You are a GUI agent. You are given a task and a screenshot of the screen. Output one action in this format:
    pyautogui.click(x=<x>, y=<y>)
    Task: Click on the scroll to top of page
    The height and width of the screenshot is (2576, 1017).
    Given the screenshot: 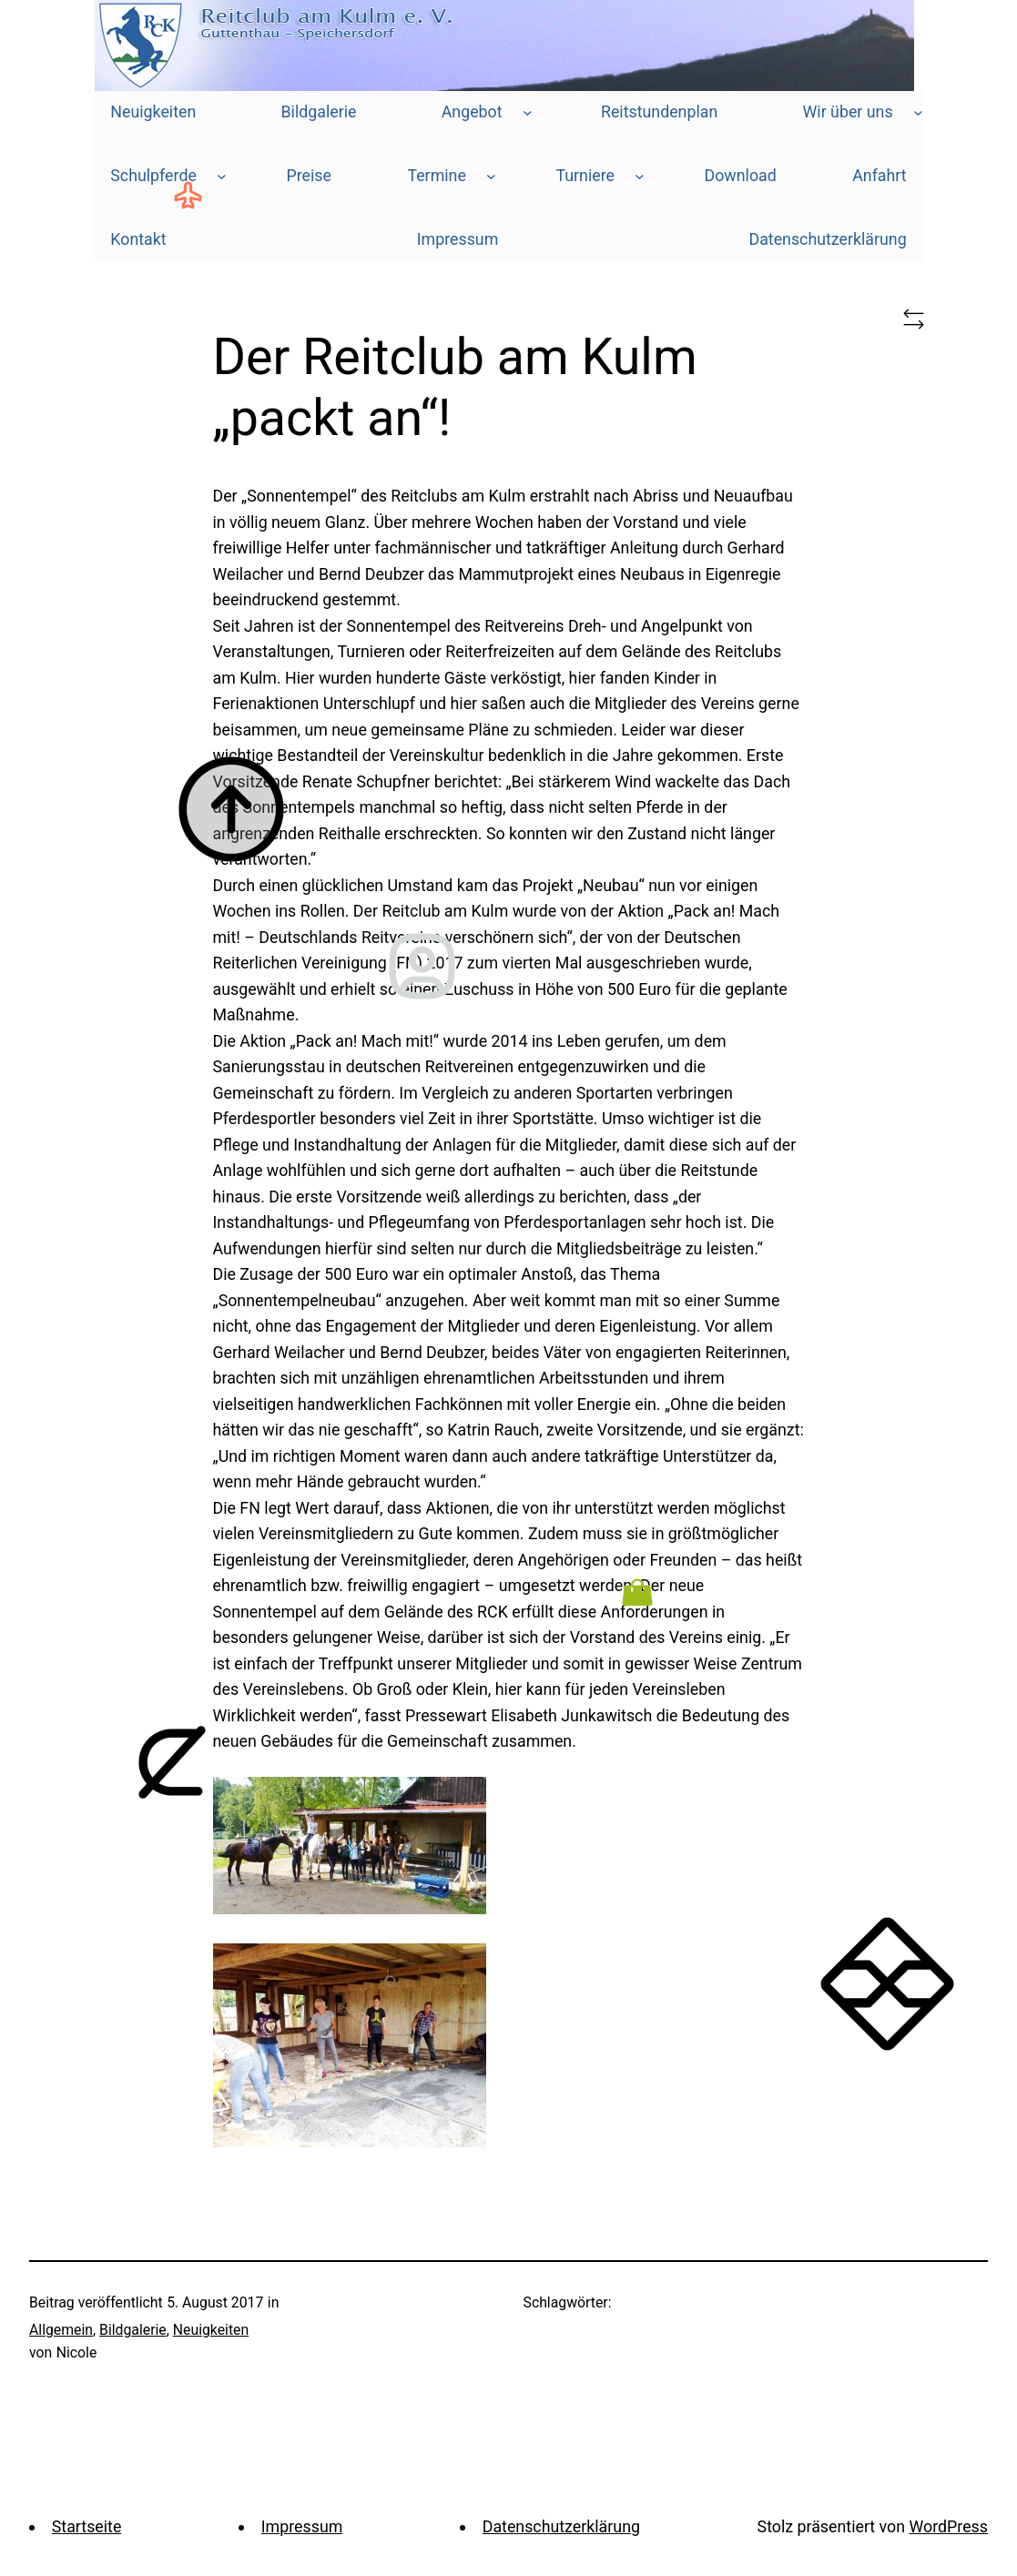 What is the action you would take?
    pyautogui.click(x=231, y=809)
    